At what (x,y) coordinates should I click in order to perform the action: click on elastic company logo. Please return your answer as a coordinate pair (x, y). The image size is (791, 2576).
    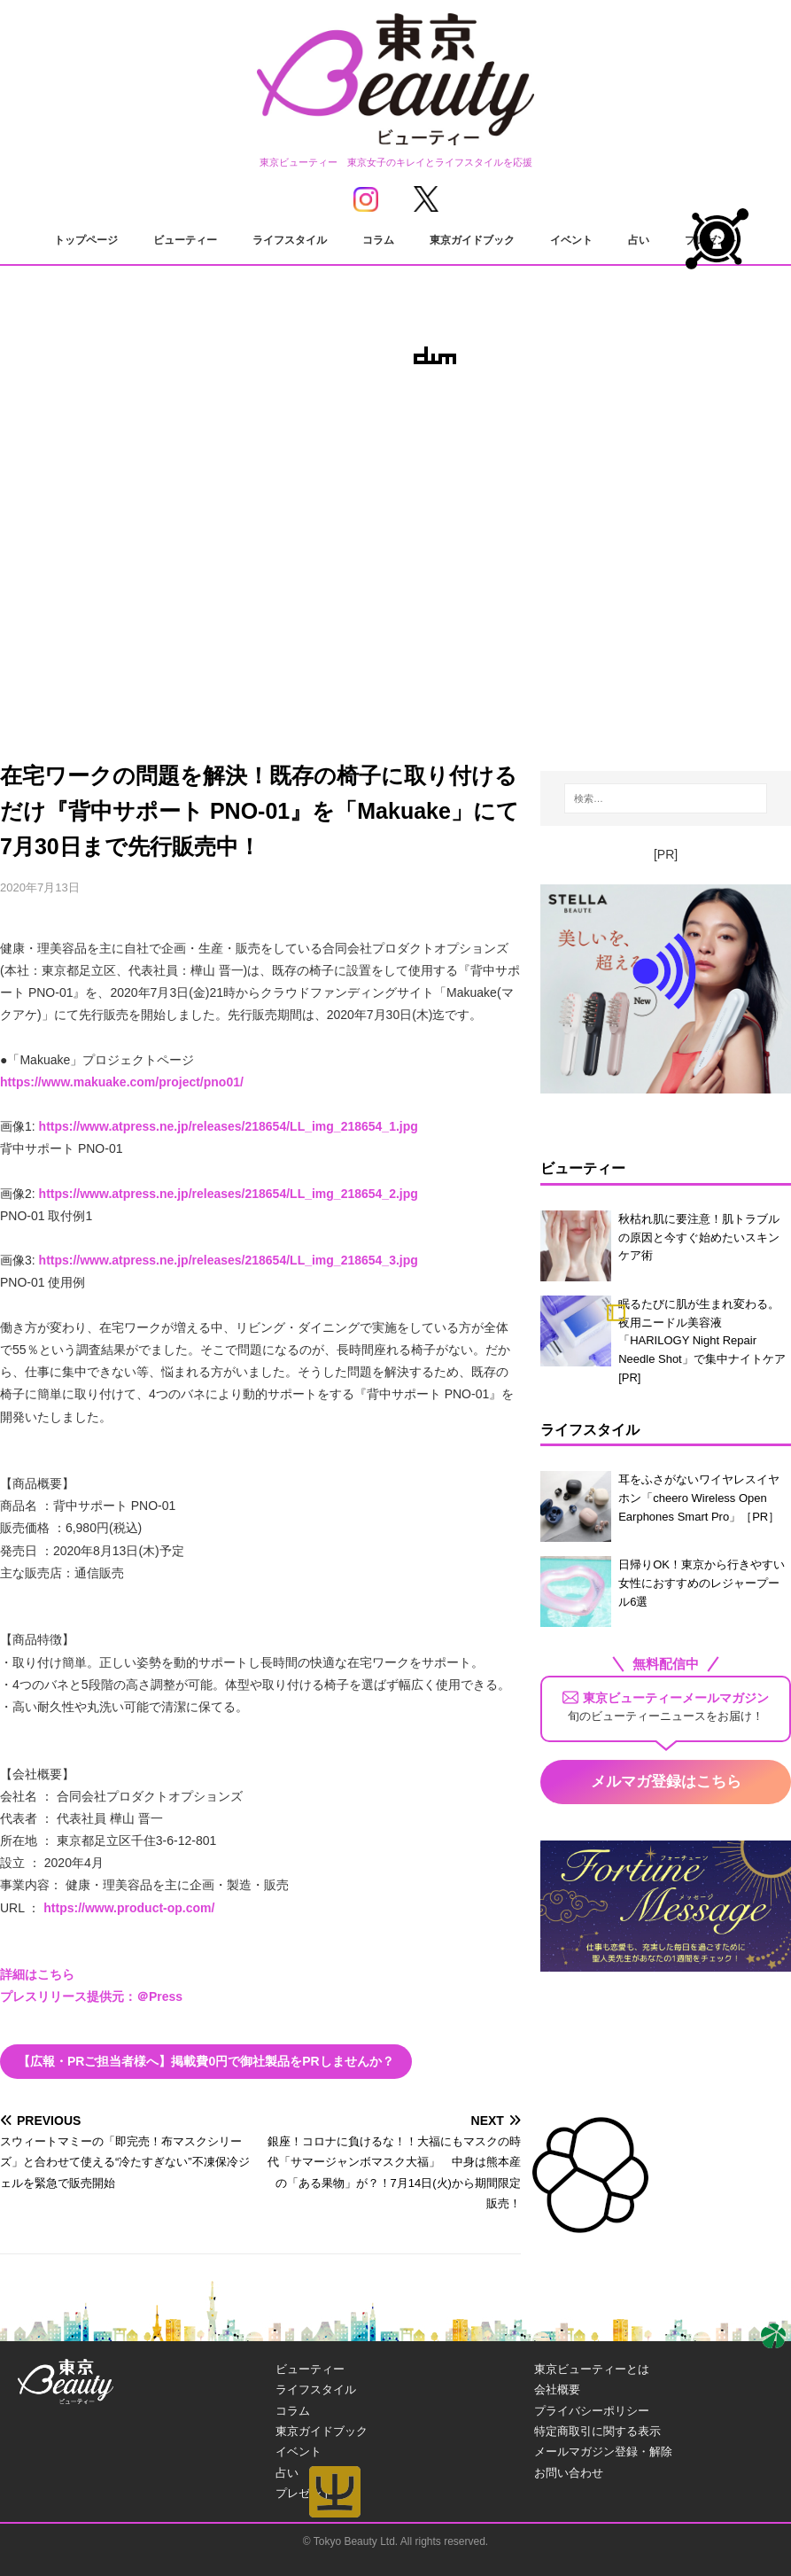
    Looking at the image, I should click on (590, 2175).